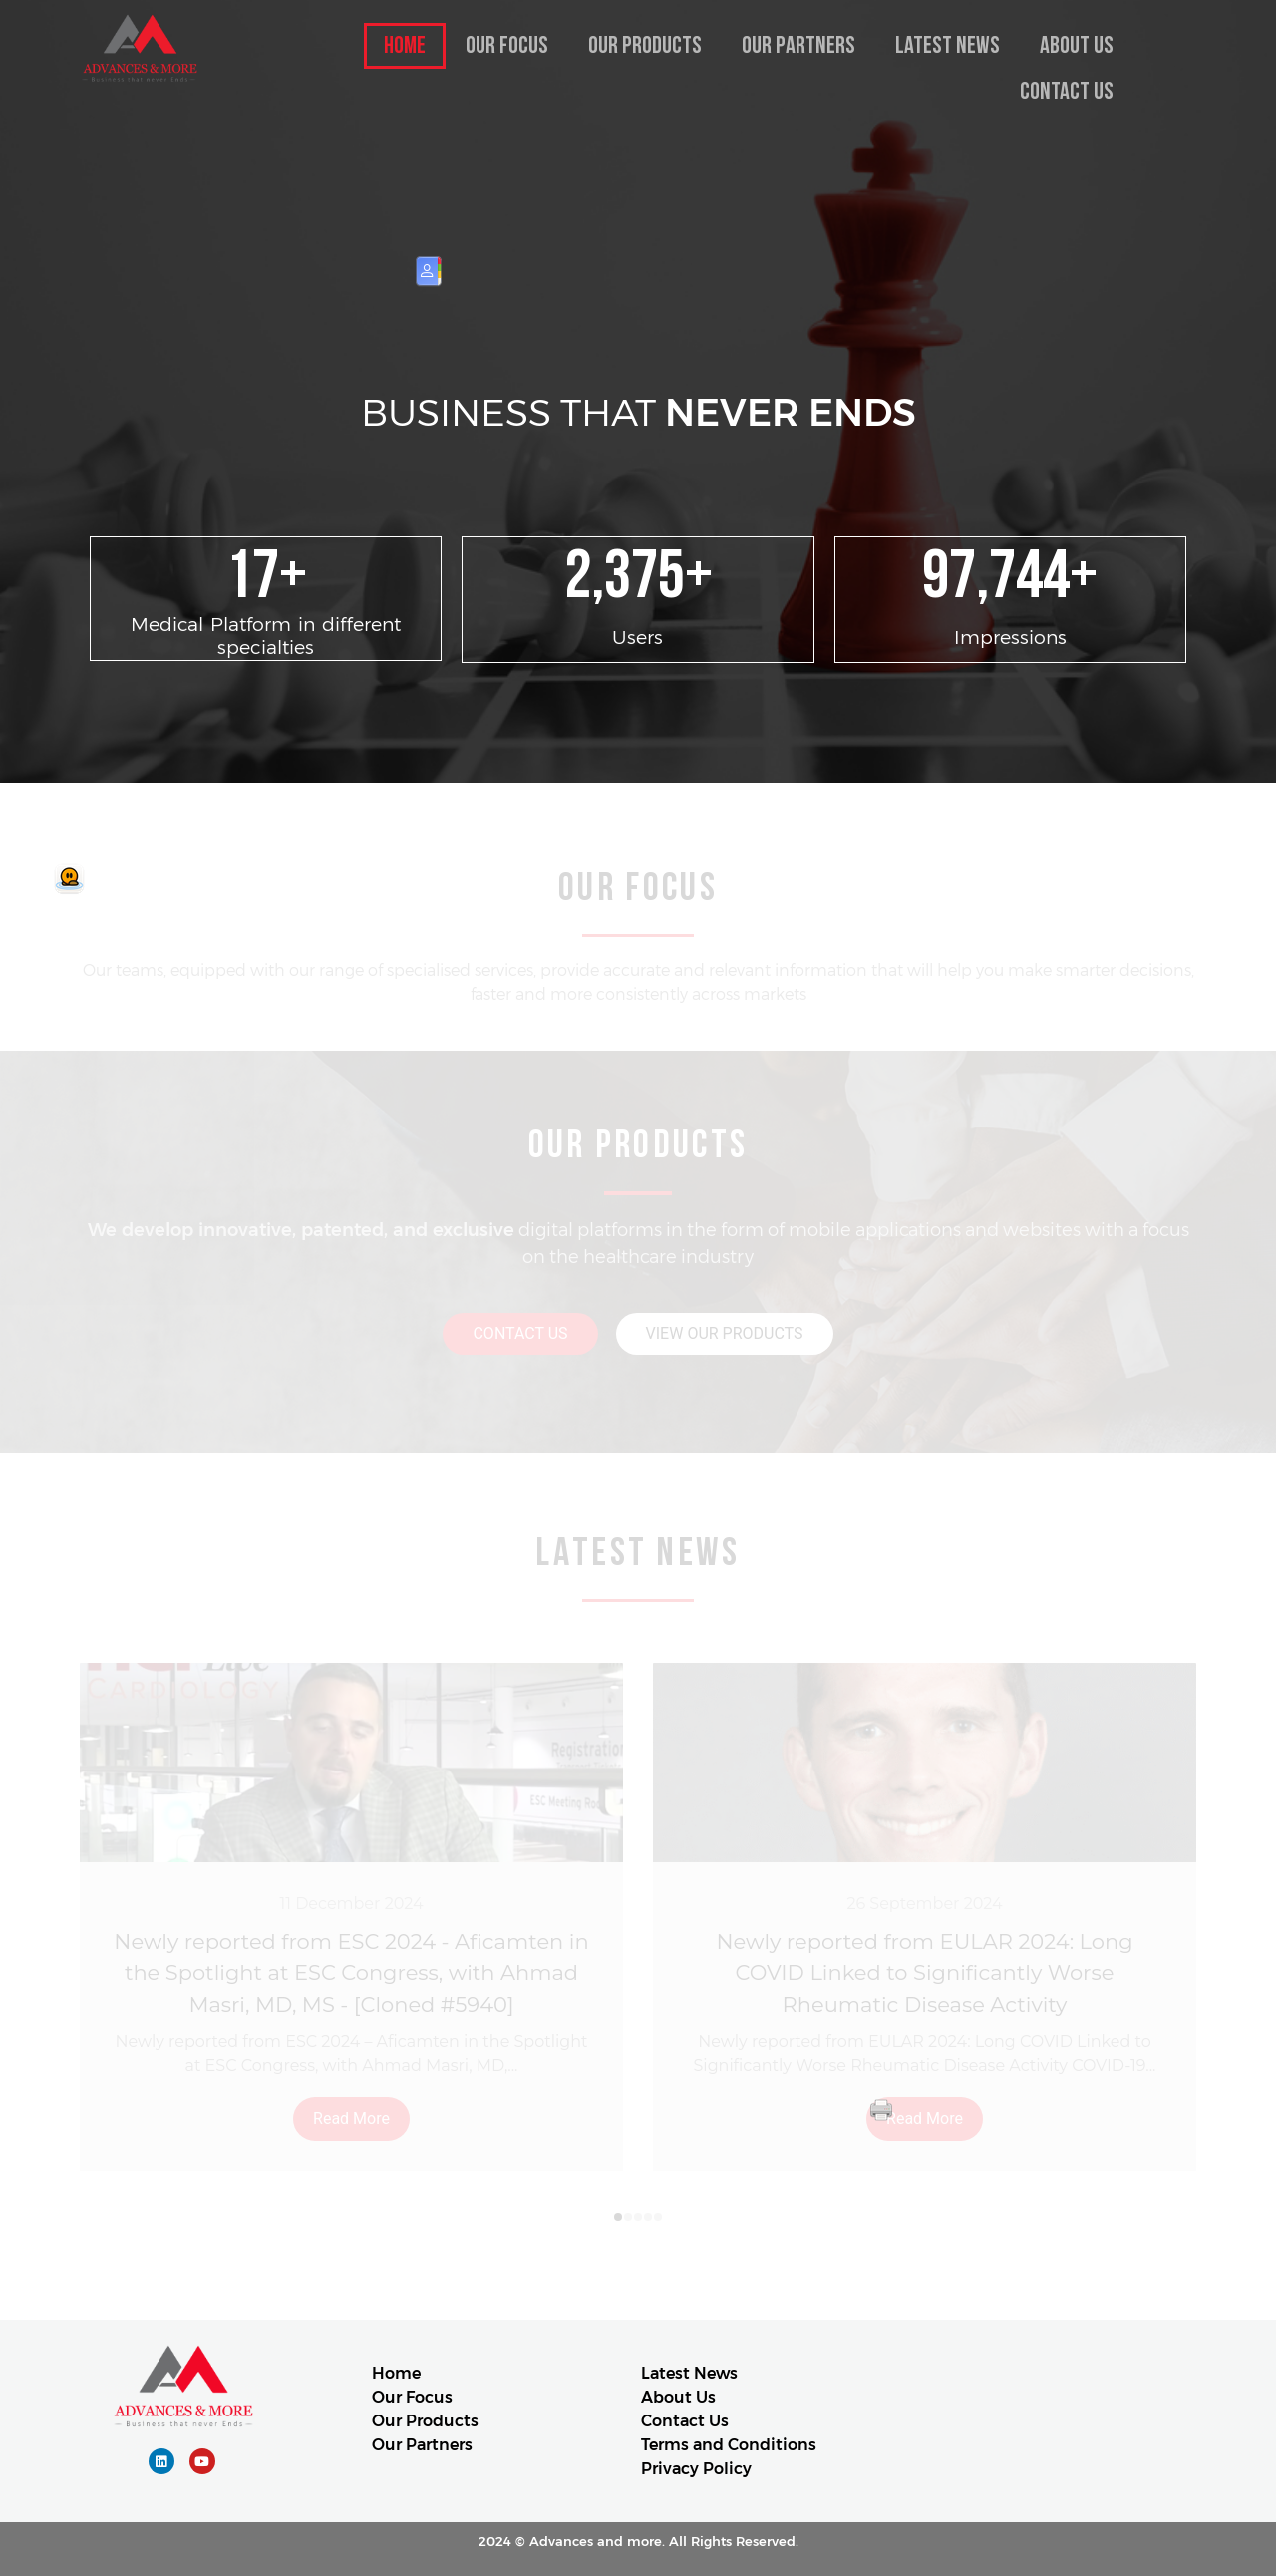 The height and width of the screenshot is (2576, 1276). What do you see at coordinates (429, 271) in the screenshot?
I see `open the contacts app` at bounding box center [429, 271].